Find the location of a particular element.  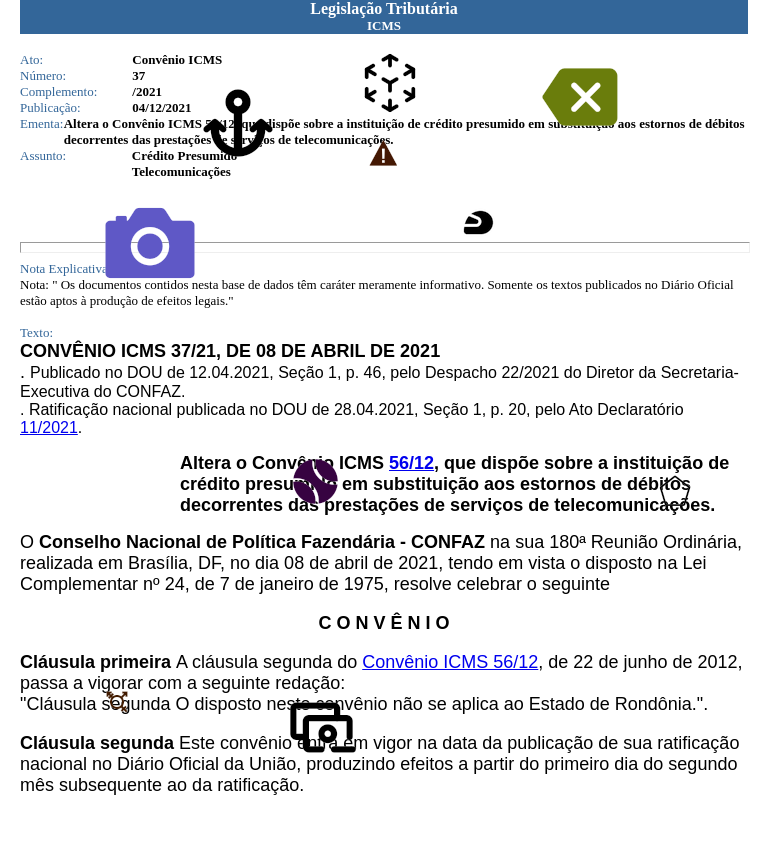

select transgender as gender identity option is located at coordinates (117, 702).